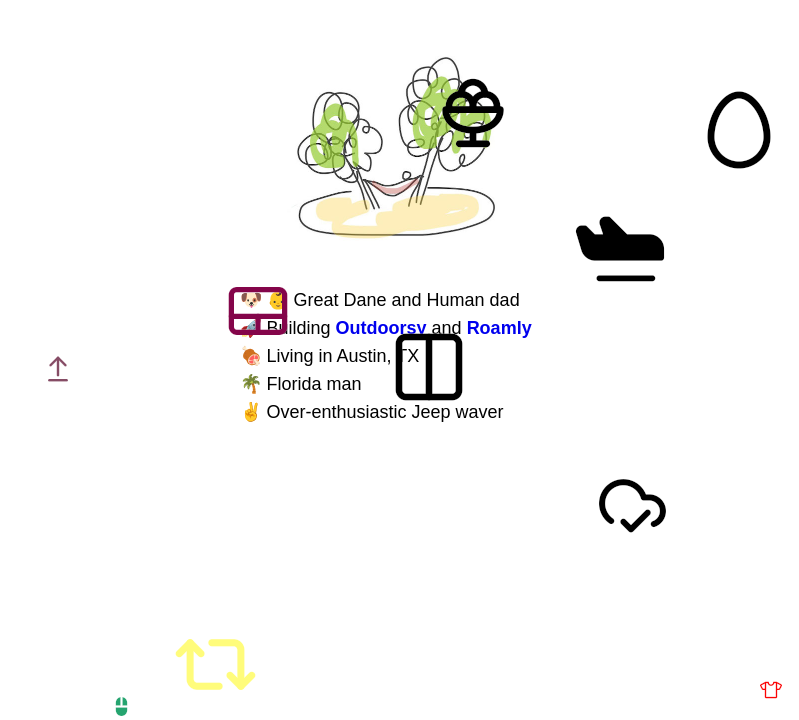 The width and height of the screenshot is (799, 720). What do you see at coordinates (632, 503) in the screenshot?
I see `file successfully synced to cloud` at bounding box center [632, 503].